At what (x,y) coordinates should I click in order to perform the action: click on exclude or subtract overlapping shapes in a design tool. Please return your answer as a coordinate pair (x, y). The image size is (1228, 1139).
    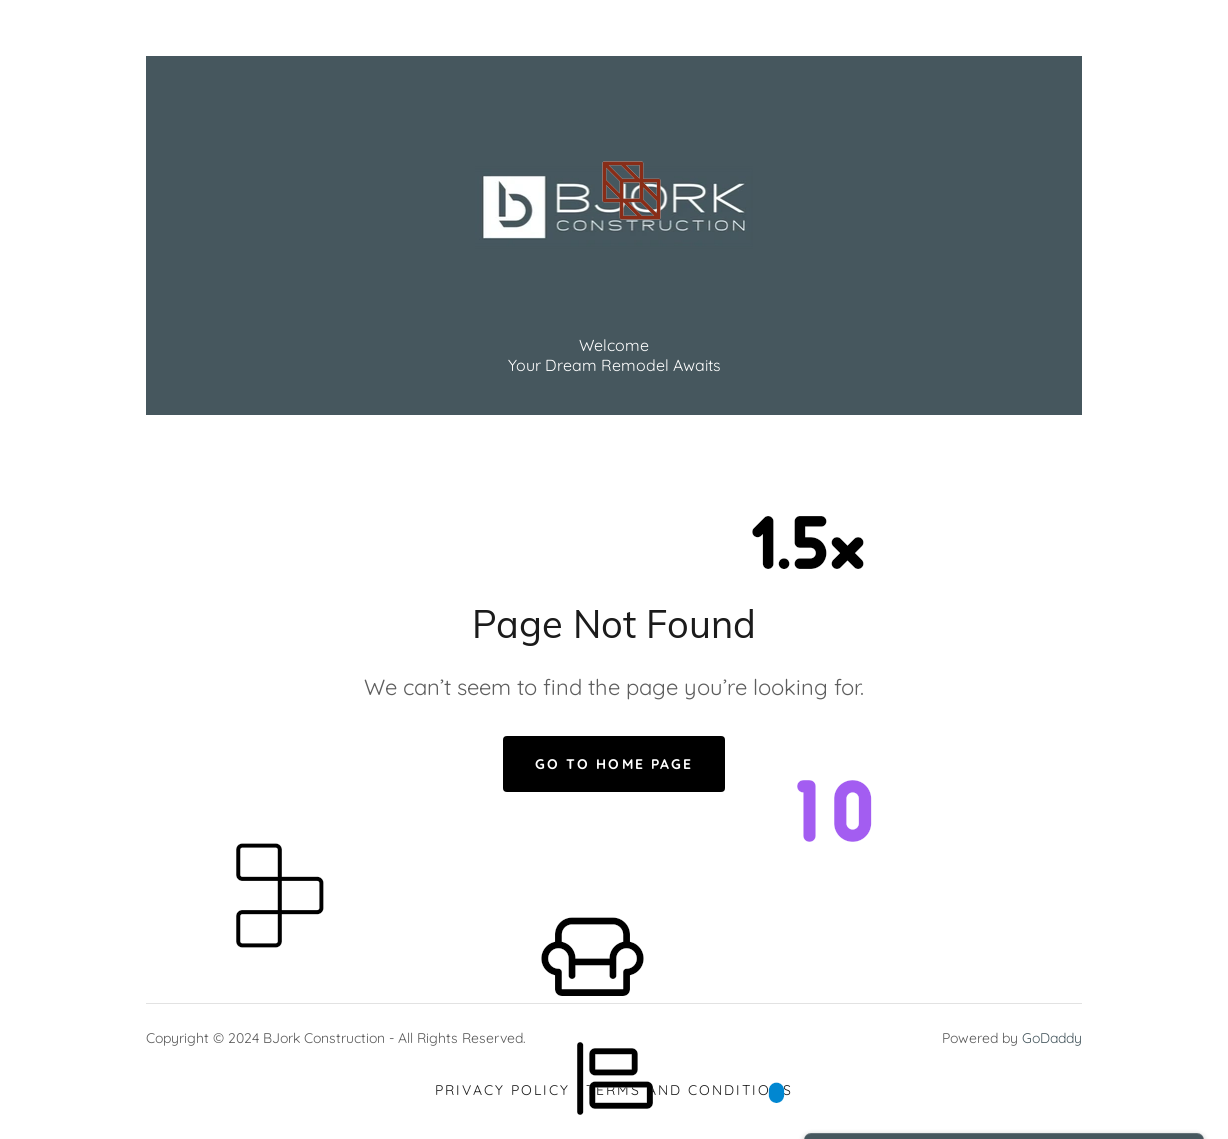
    Looking at the image, I should click on (631, 190).